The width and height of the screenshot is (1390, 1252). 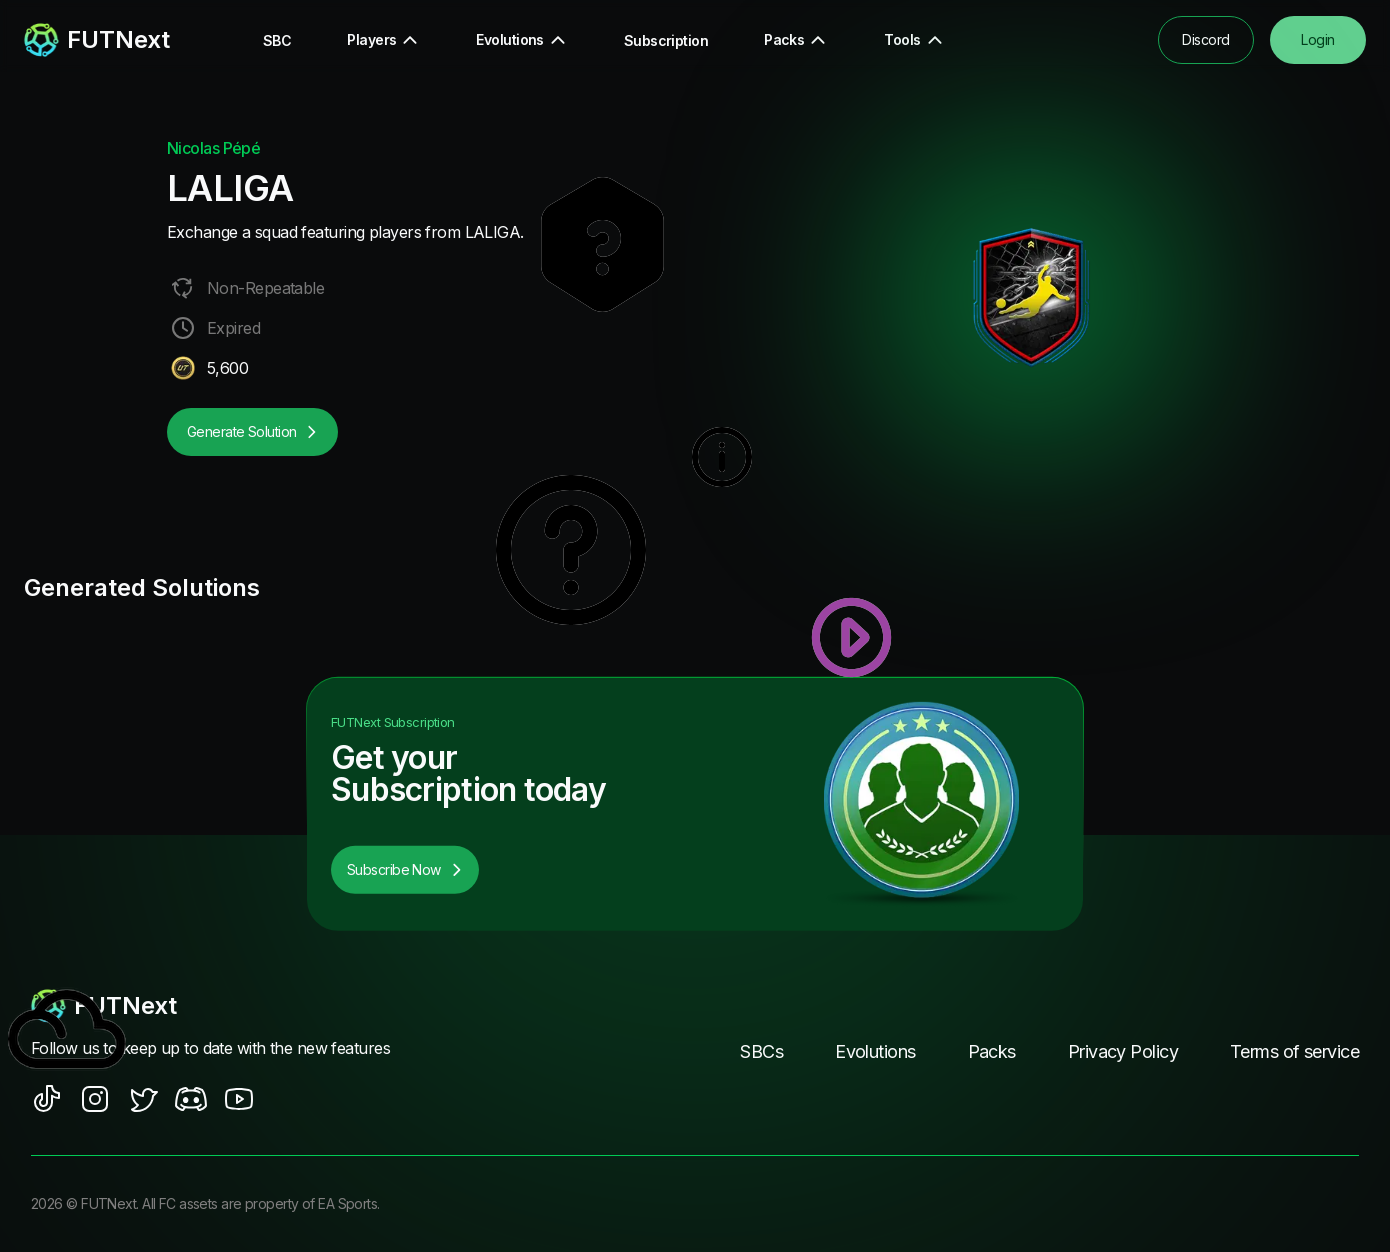 What do you see at coordinates (602, 244) in the screenshot?
I see `access help or support options` at bounding box center [602, 244].